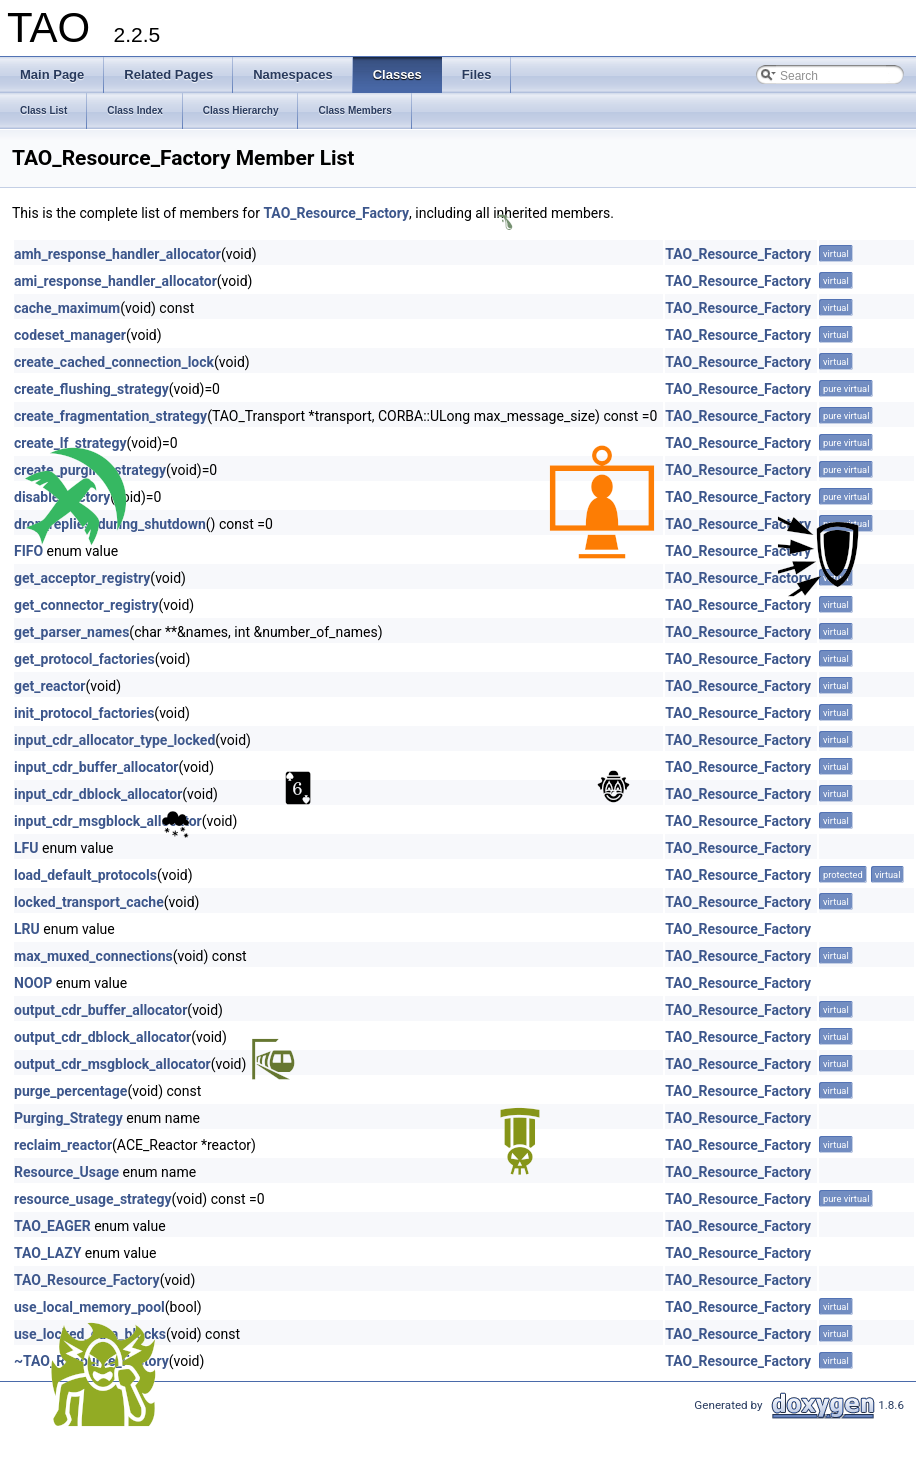 This screenshot has height=1479, width=916. What do you see at coordinates (613, 786) in the screenshot?
I see `select clown or jester character` at bounding box center [613, 786].